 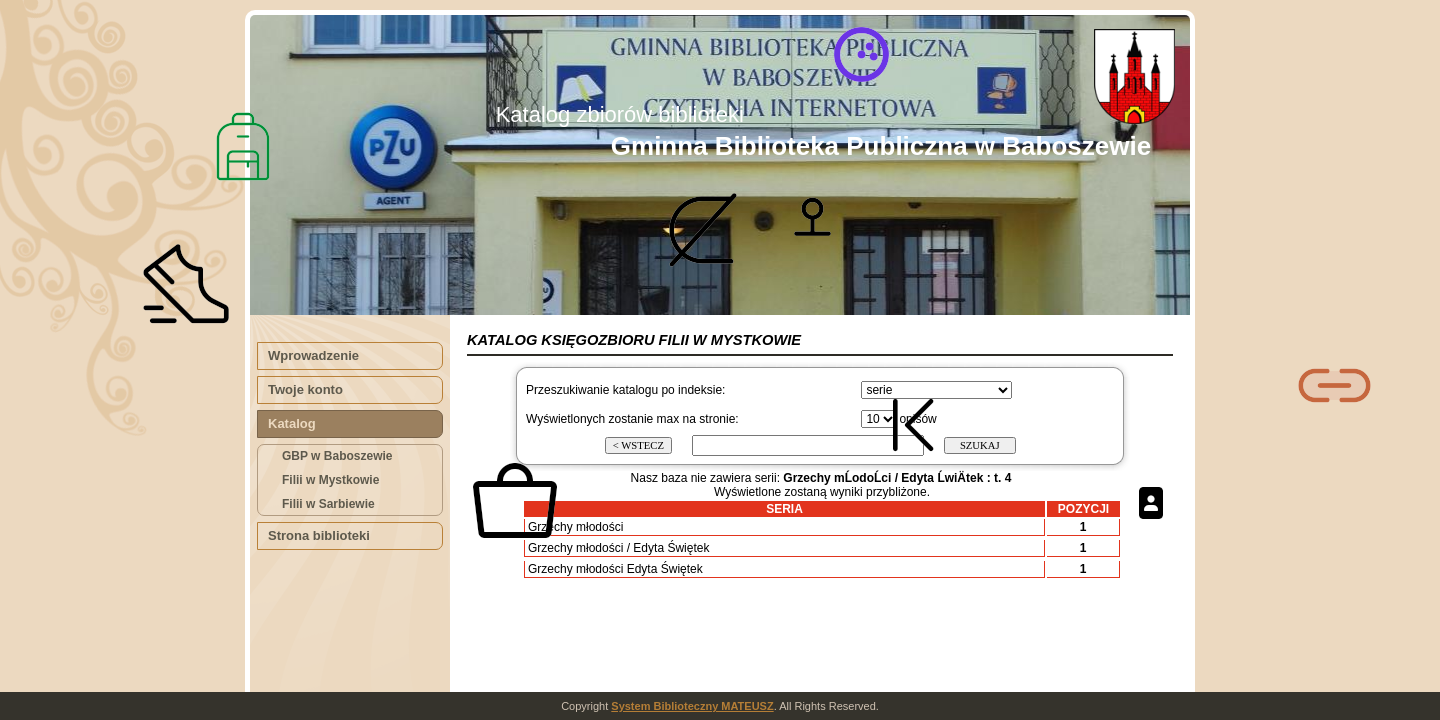 What do you see at coordinates (1334, 385) in the screenshot?
I see `copy or share a link` at bounding box center [1334, 385].